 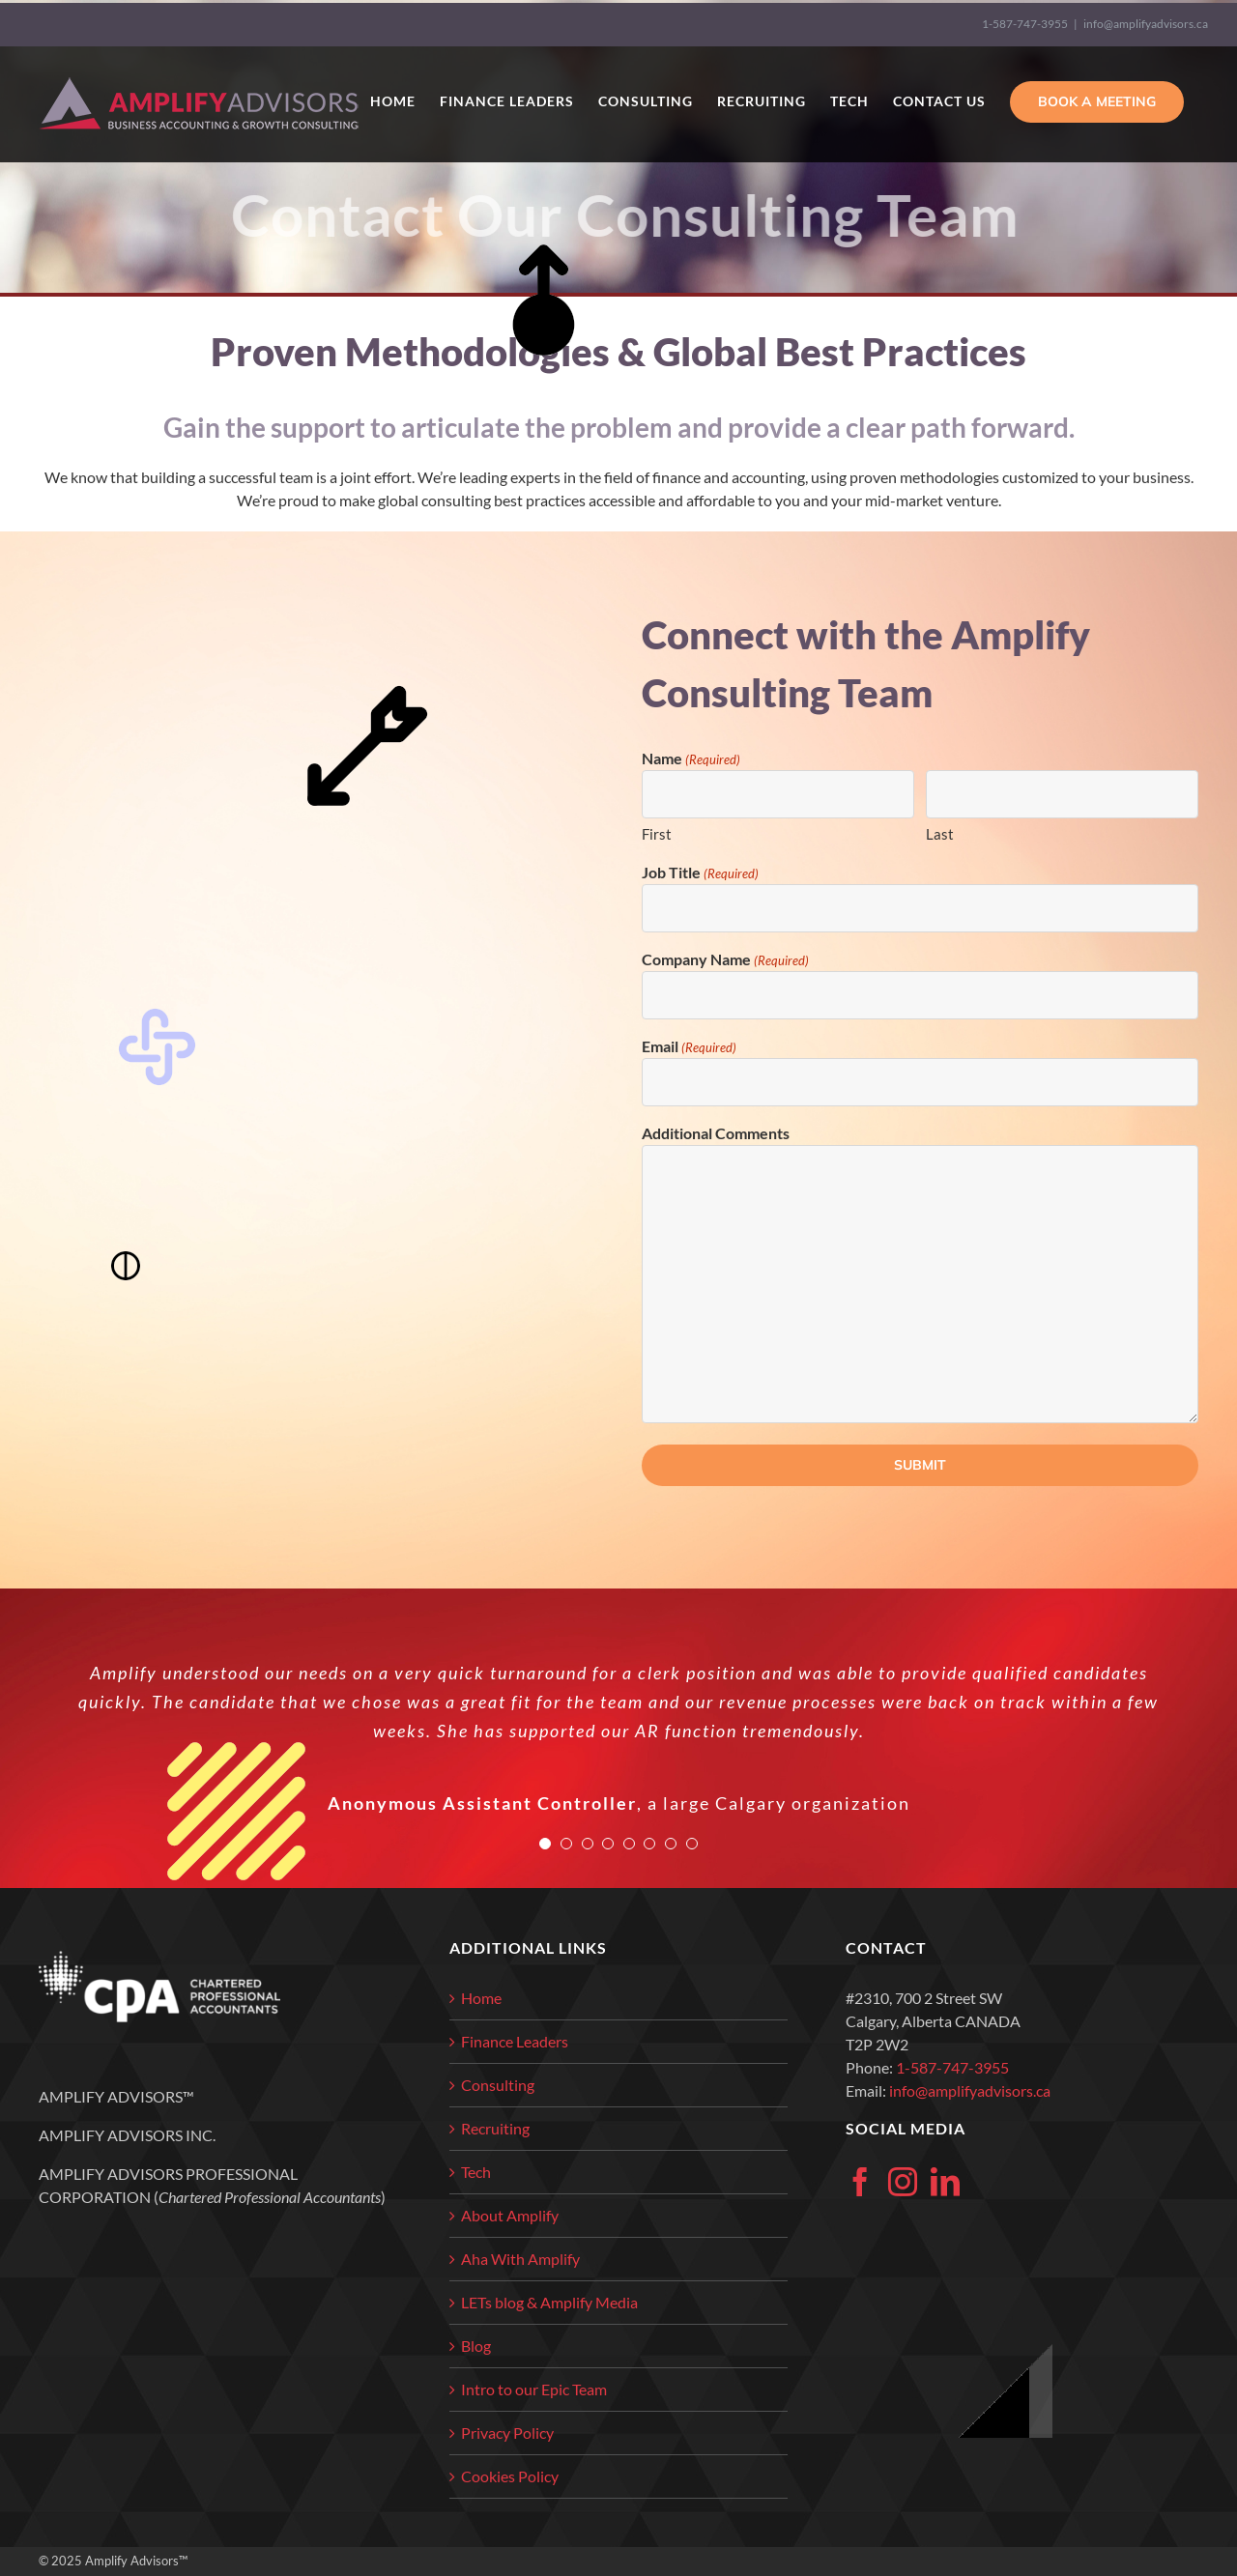 I want to click on swipe up to continue or dismiss, so click(x=543, y=300).